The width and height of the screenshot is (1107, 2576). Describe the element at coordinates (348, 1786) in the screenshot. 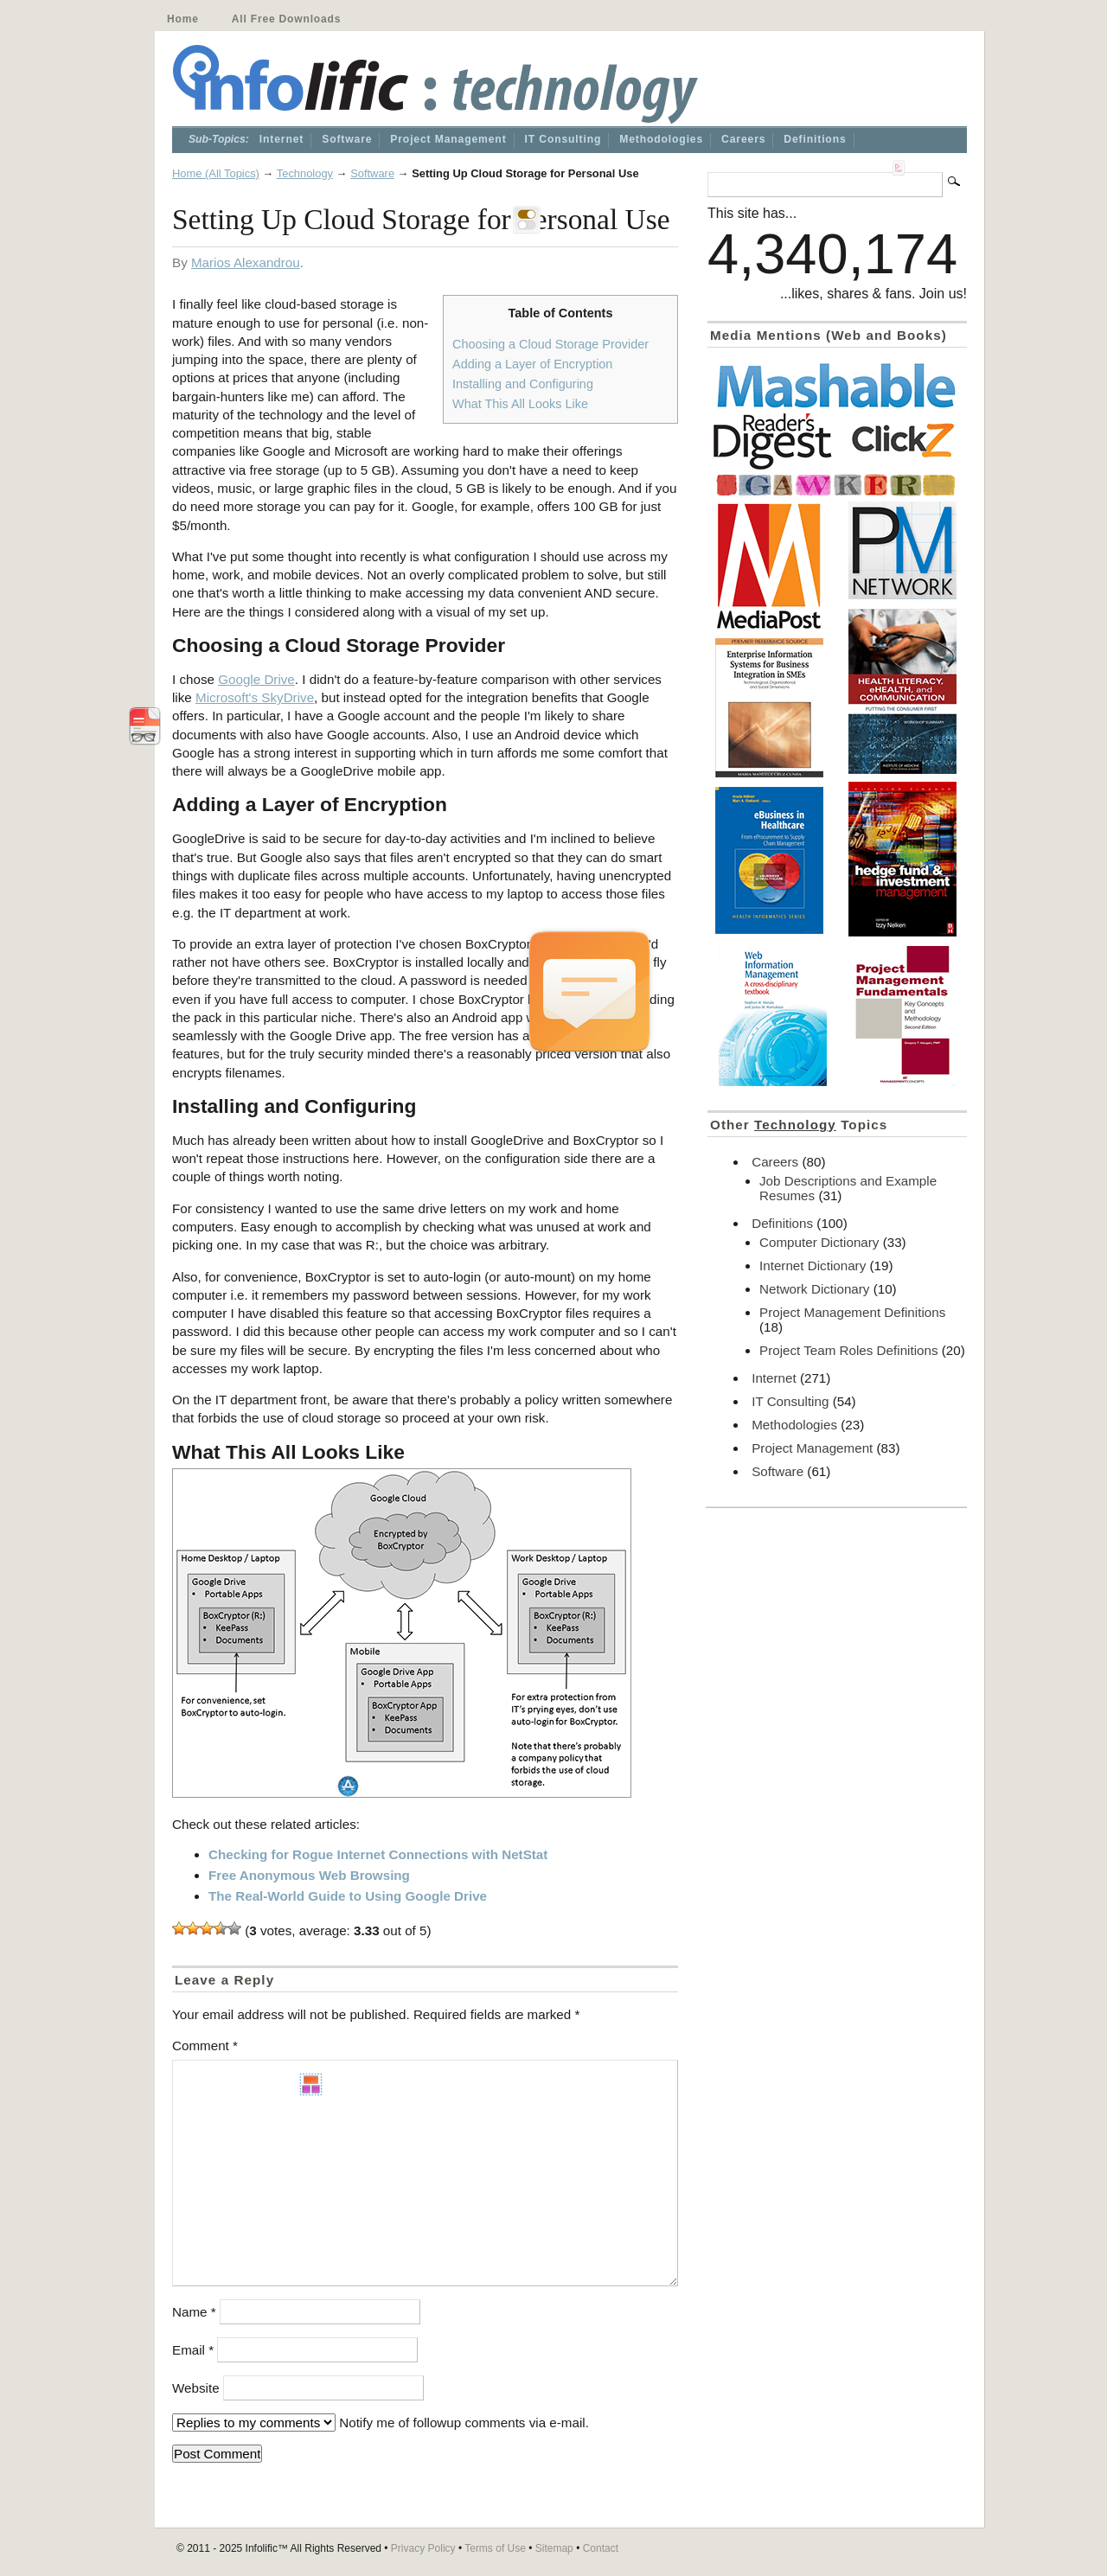

I see `open software properties settings` at that location.